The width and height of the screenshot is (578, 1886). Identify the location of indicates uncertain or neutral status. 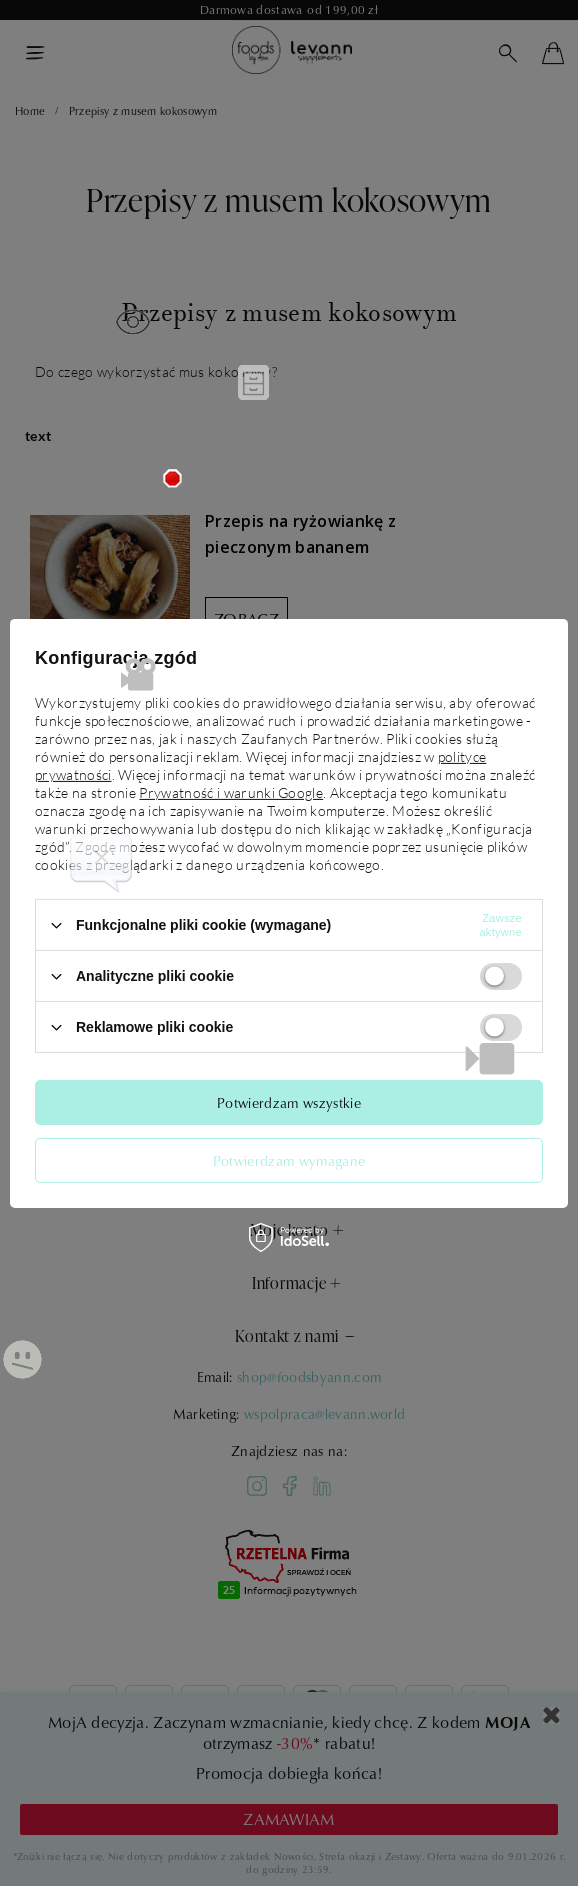
(22, 1359).